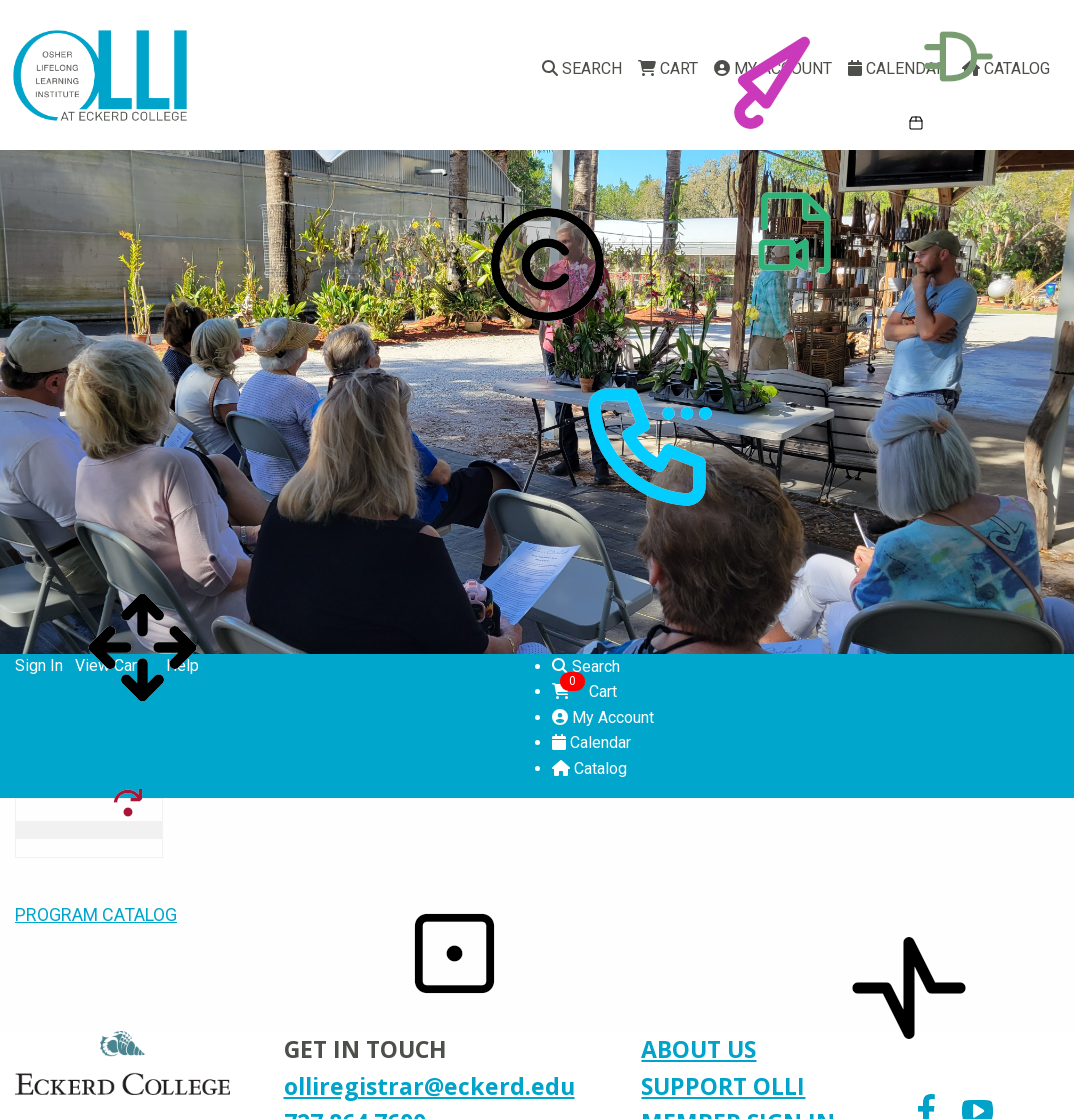 The width and height of the screenshot is (1074, 1119). I want to click on indicates an active or incoming call, so click(650, 444).